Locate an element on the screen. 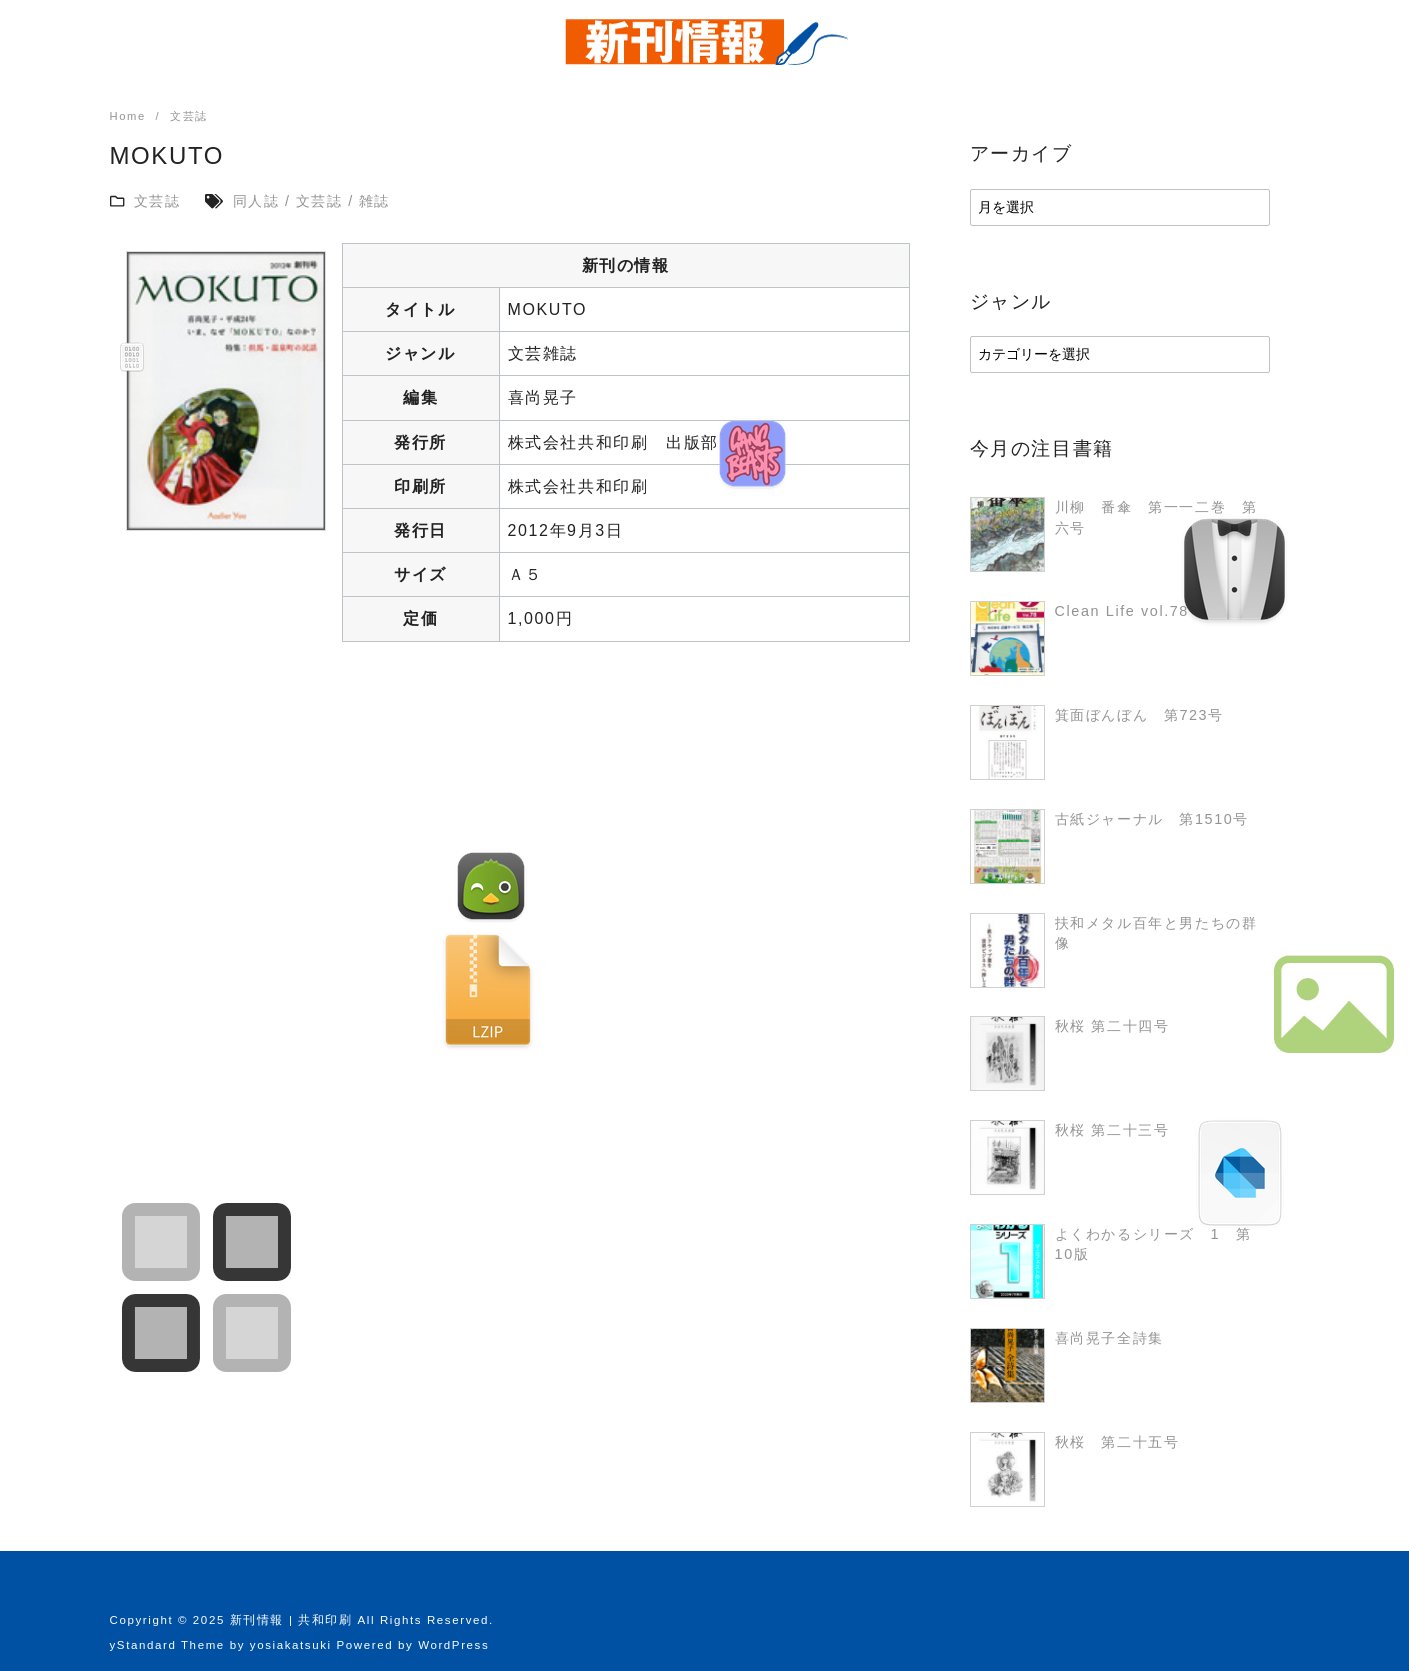 Image resolution: width=1409 pixels, height=1671 pixels. indicates a Dart programming language file is located at coordinates (1240, 1173).